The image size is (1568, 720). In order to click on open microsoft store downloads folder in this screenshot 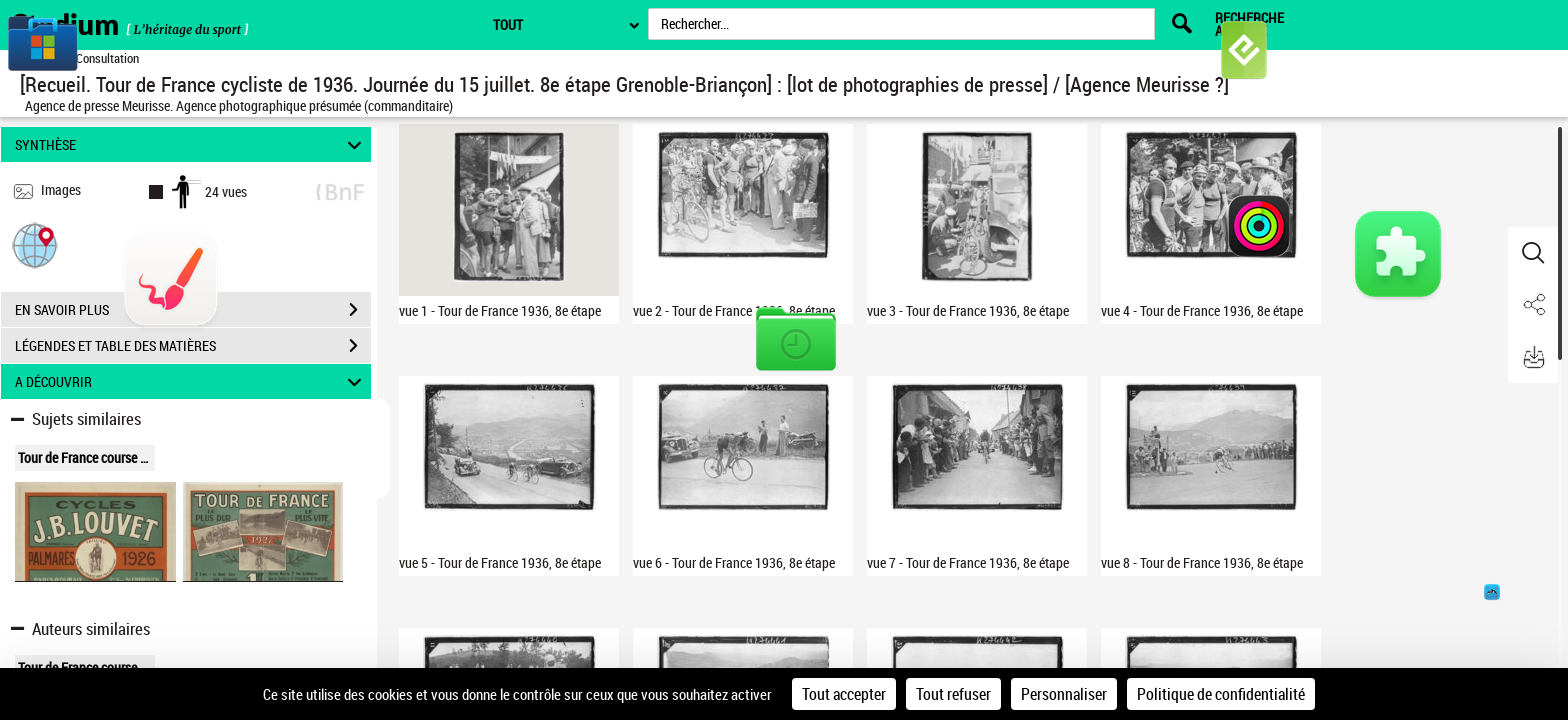, I will do `click(42, 45)`.